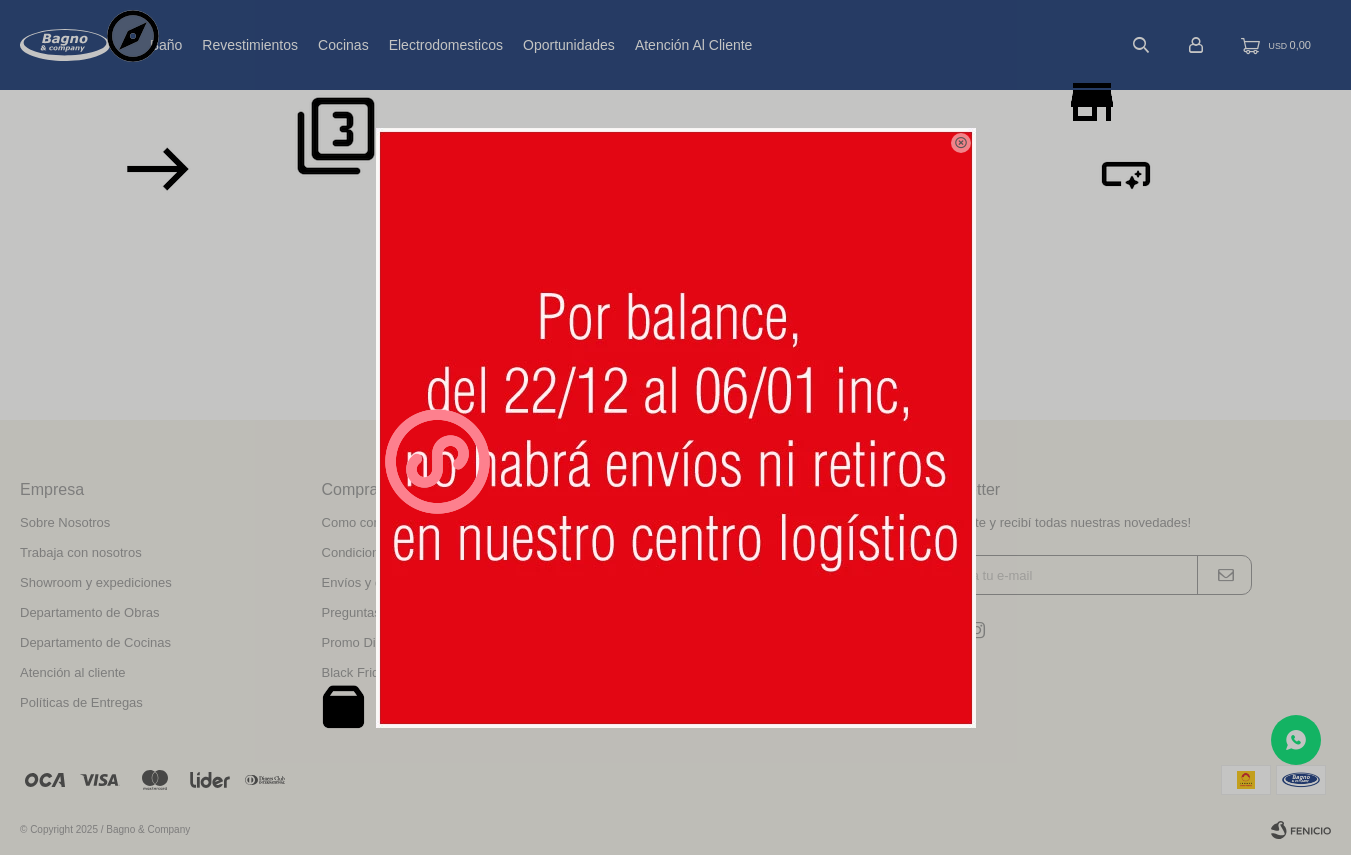 The image size is (1351, 855). Describe the element at coordinates (336, 136) in the screenshot. I see `view the third item in a layered stack` at that location.